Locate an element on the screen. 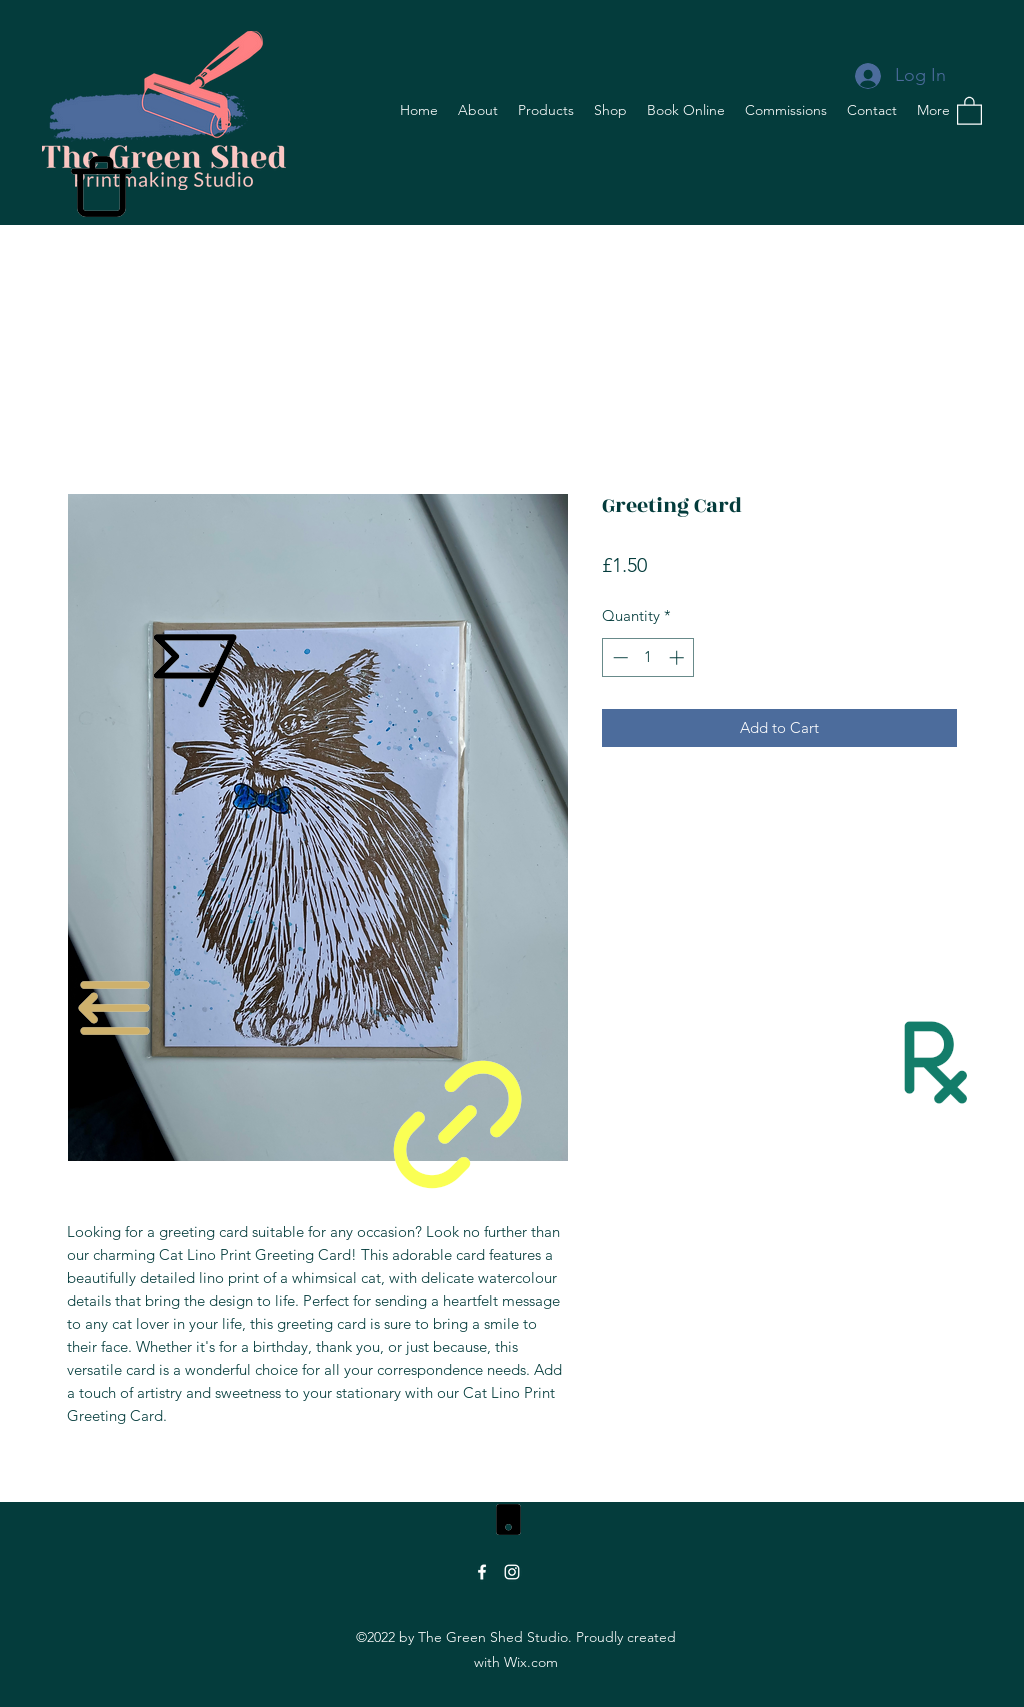 The height and width of the screenshot is (1707, 1024). copy or share a link is located at coordinates (457, 1124).